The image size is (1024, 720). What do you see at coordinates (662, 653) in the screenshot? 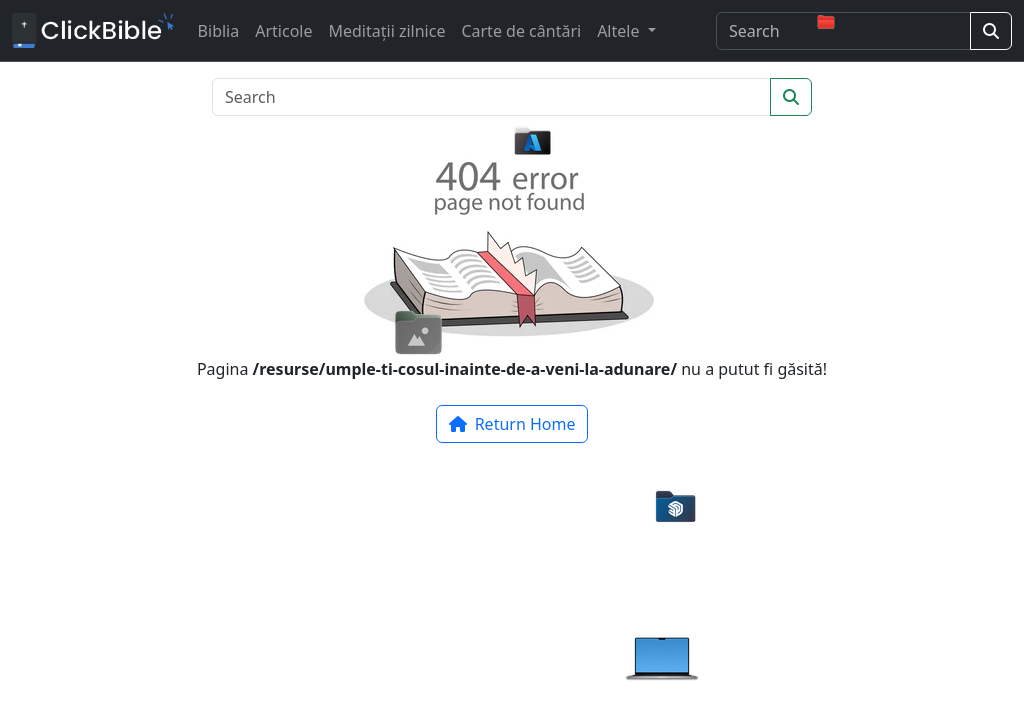
I see `represents this macbook pro device in system settings` at bounding box center [662, 653].